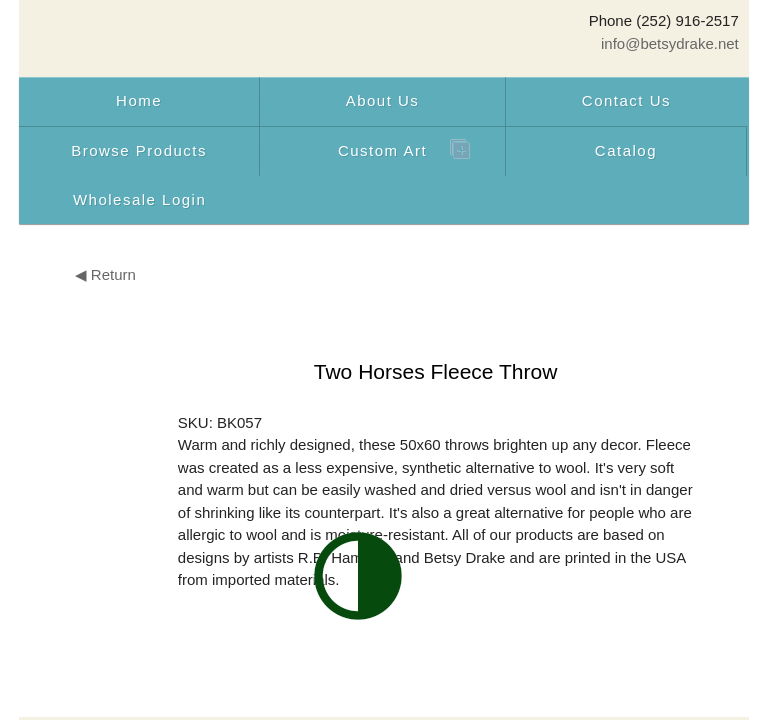 The image size is (768, 720). What do you see at coordinates (358, 576) in the screenshot?
I see `adjust display contrast settings` at bounding box center [358, 576].